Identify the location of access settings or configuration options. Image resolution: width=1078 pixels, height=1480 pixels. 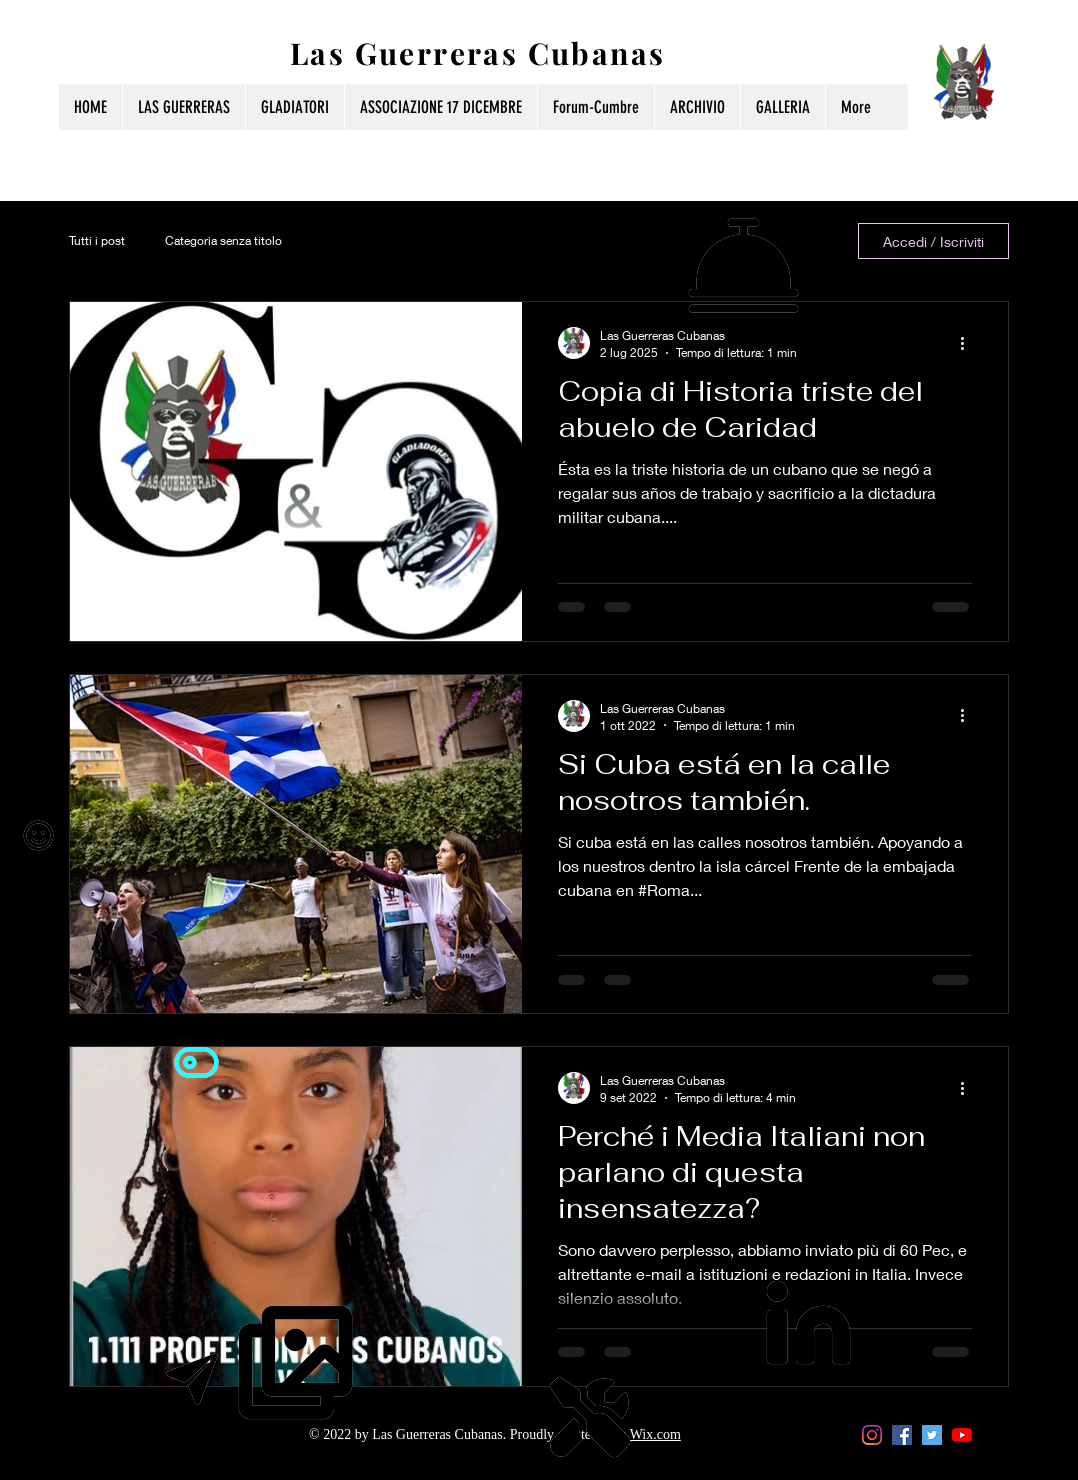
(590, 1417).